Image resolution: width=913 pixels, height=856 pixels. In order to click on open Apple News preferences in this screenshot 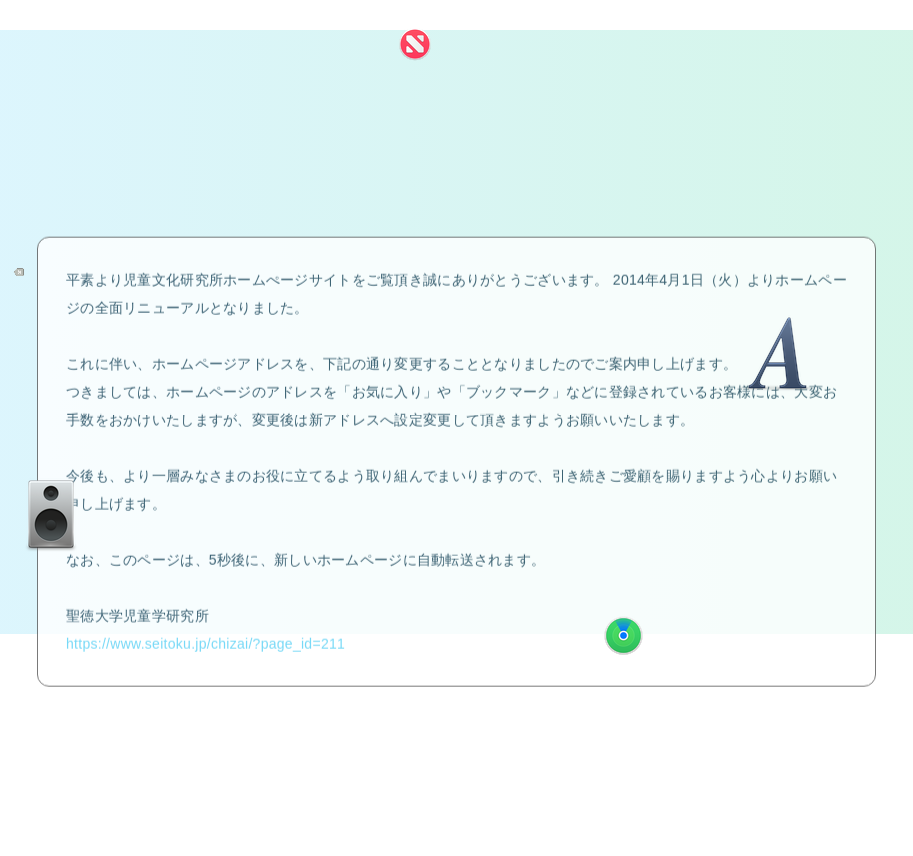, I will do `click(415, 44)`.